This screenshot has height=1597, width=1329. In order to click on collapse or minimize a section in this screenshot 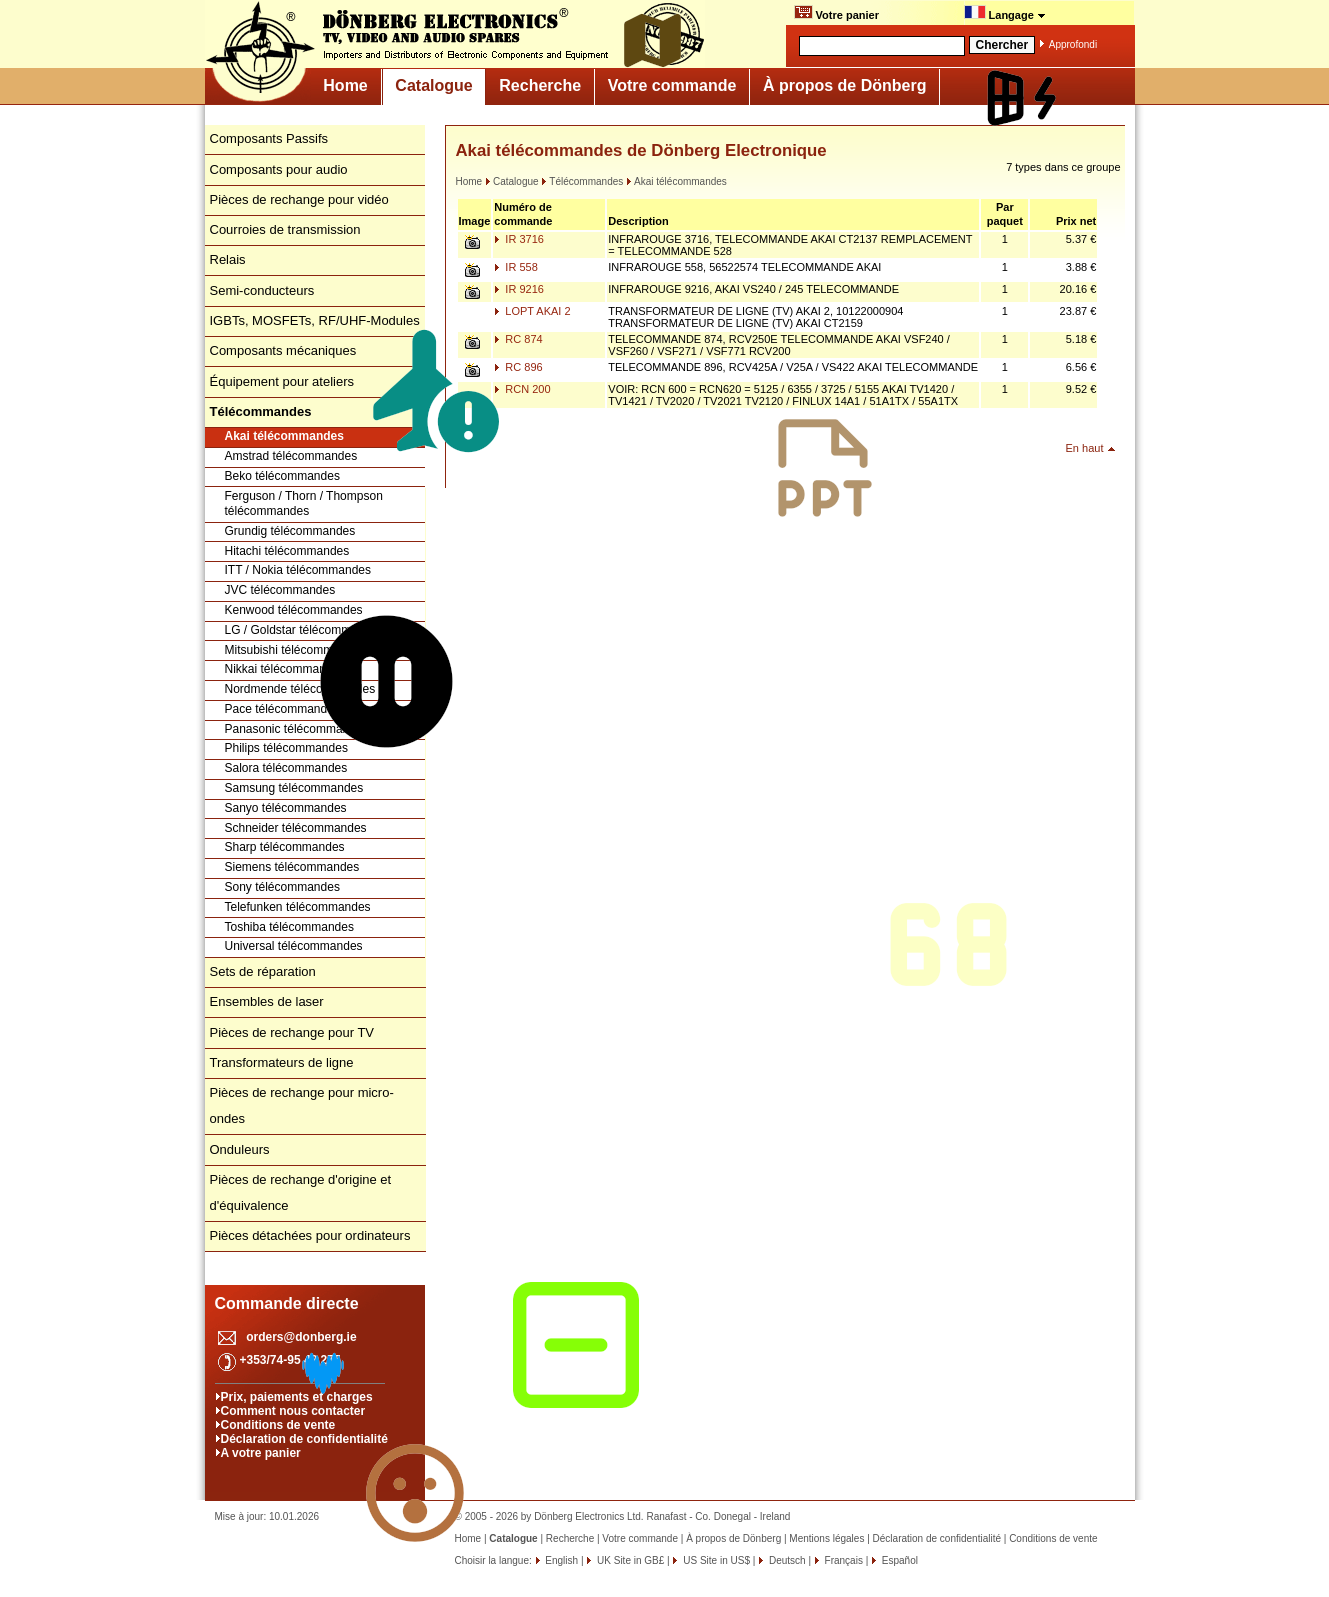, I will do `click(576, 1345)`.